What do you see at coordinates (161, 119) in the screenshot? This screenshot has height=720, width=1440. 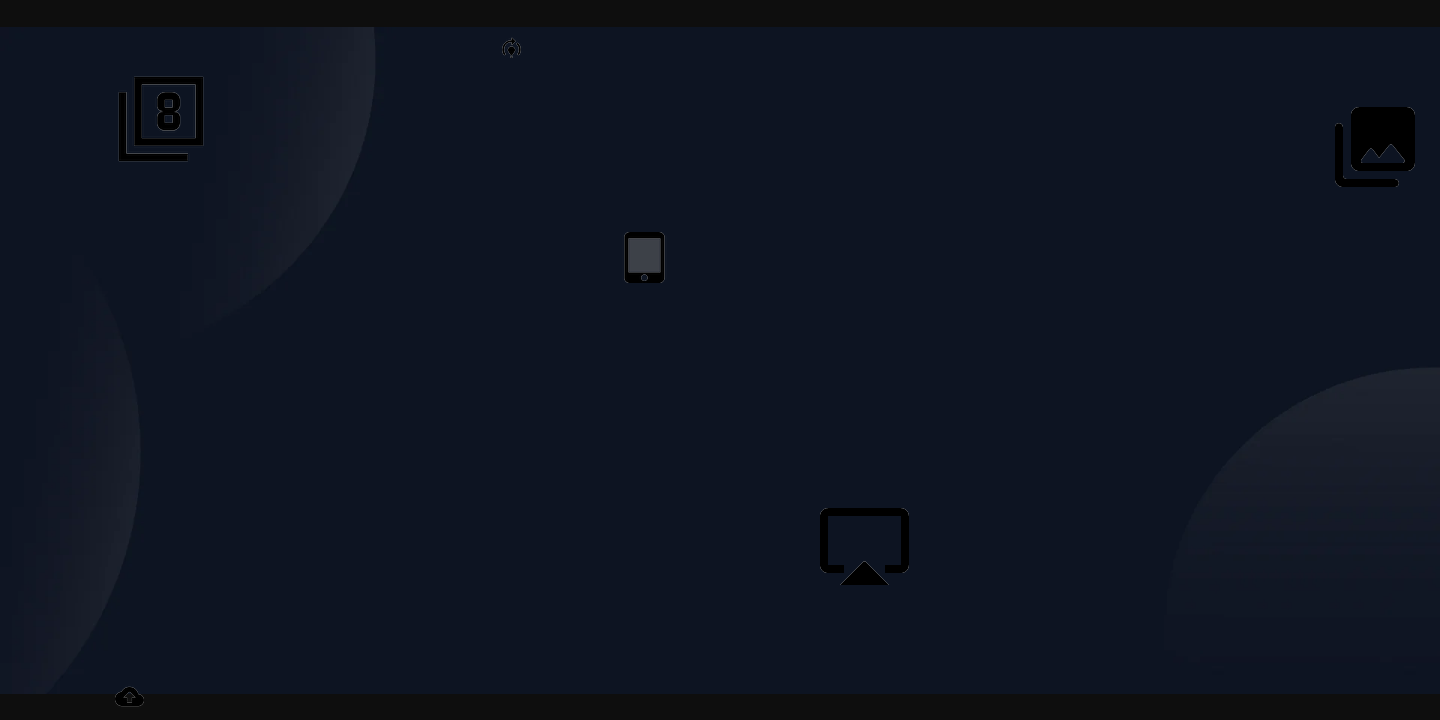 I see `filter or view 8 items` at bounding box center [161, 119].